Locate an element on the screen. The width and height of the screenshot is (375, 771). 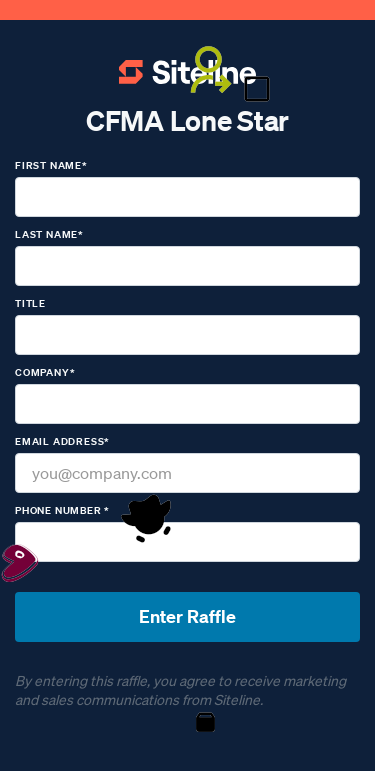
view package or shipment details is located at coordinates (205, 722).